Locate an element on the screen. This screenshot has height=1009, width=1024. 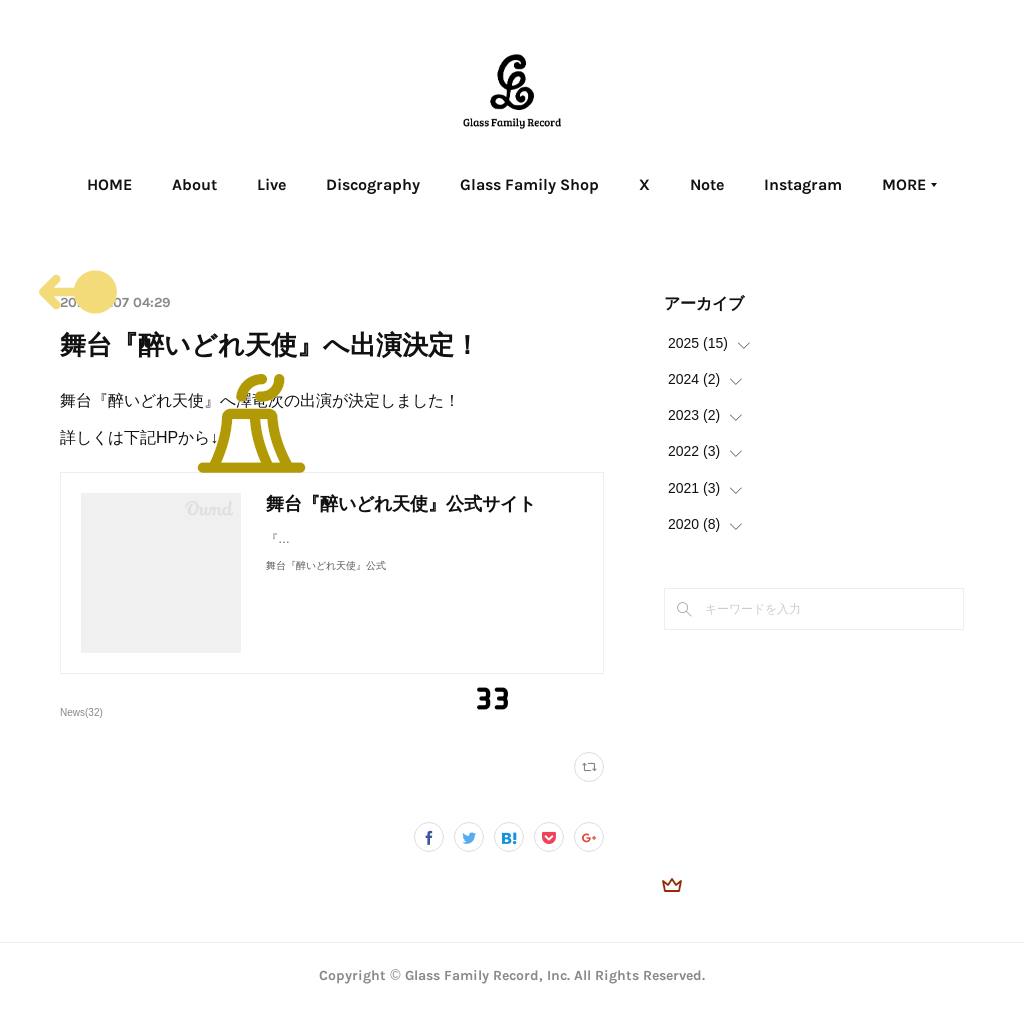
view nuclear power plant information is located at coordinates (251, 429).